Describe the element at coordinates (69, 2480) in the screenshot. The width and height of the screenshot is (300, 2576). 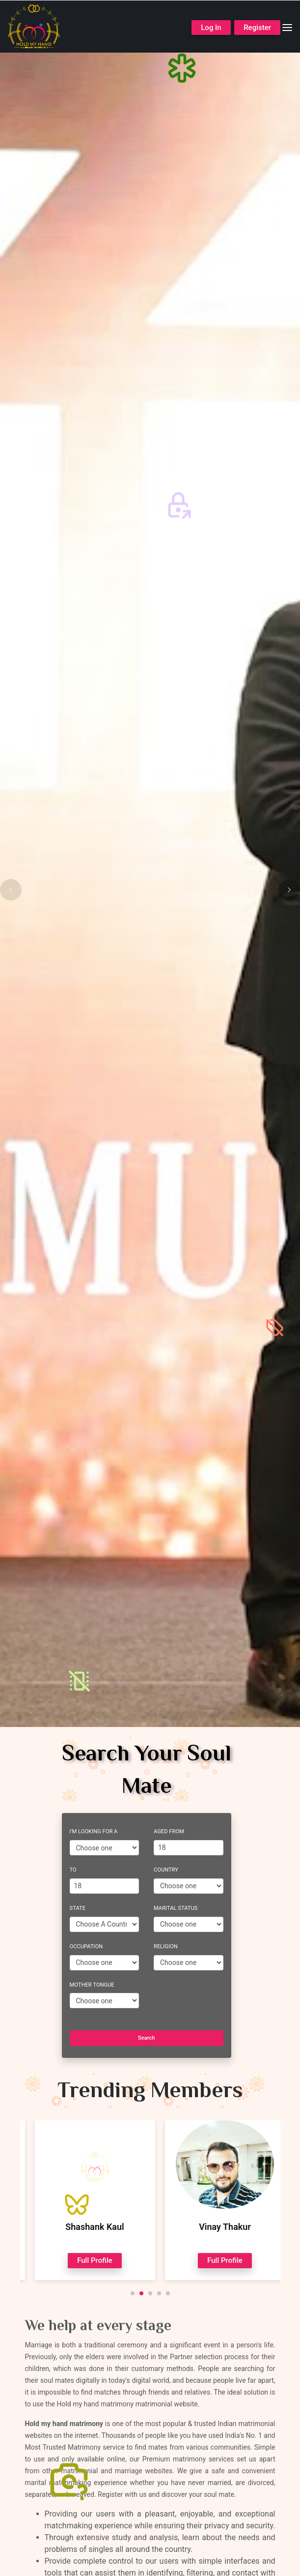
I see `camera help or troubleshooting` at that location.